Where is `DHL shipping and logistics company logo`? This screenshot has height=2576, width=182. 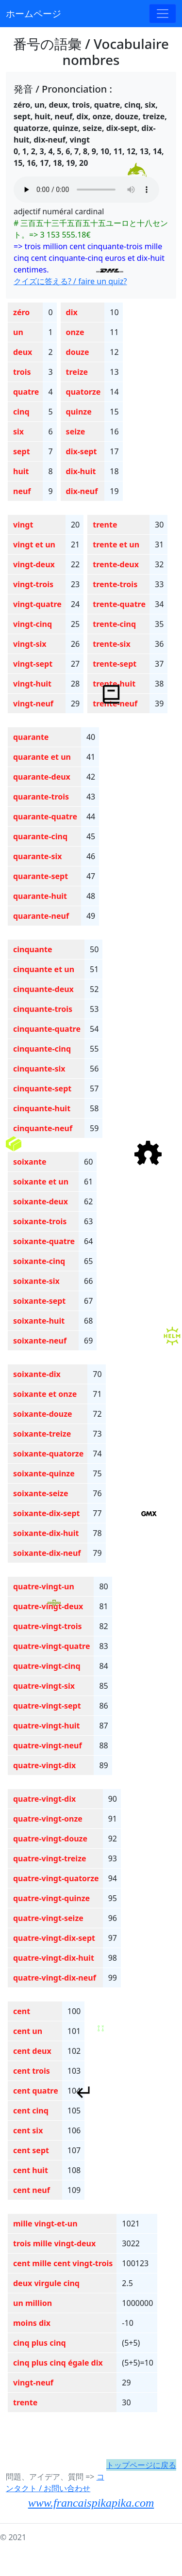
DHL shipping and logistics company logo is located at coordinates (110, 271).